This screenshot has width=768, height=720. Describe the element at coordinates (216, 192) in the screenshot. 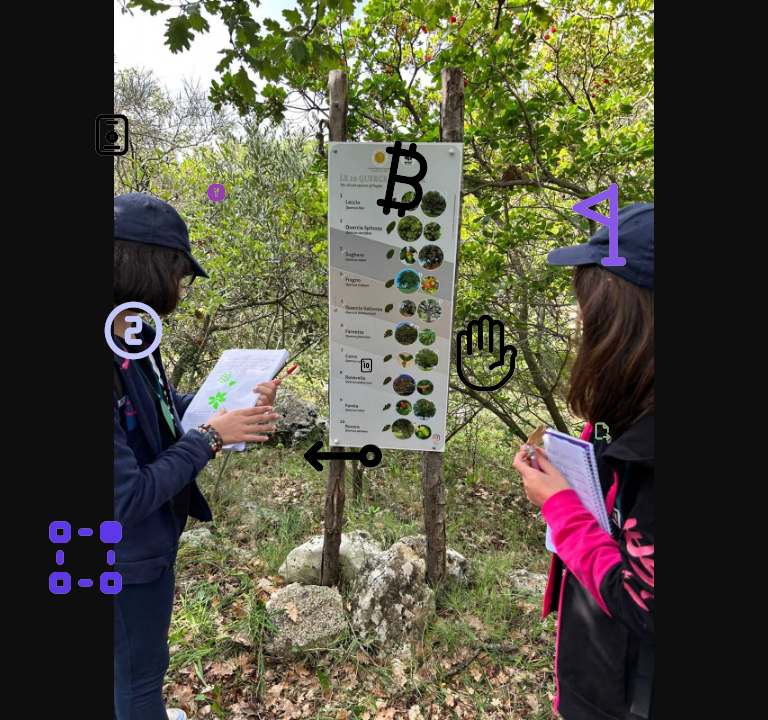

I see `represents the letter Y in a menu or keyboard interface` at that location.